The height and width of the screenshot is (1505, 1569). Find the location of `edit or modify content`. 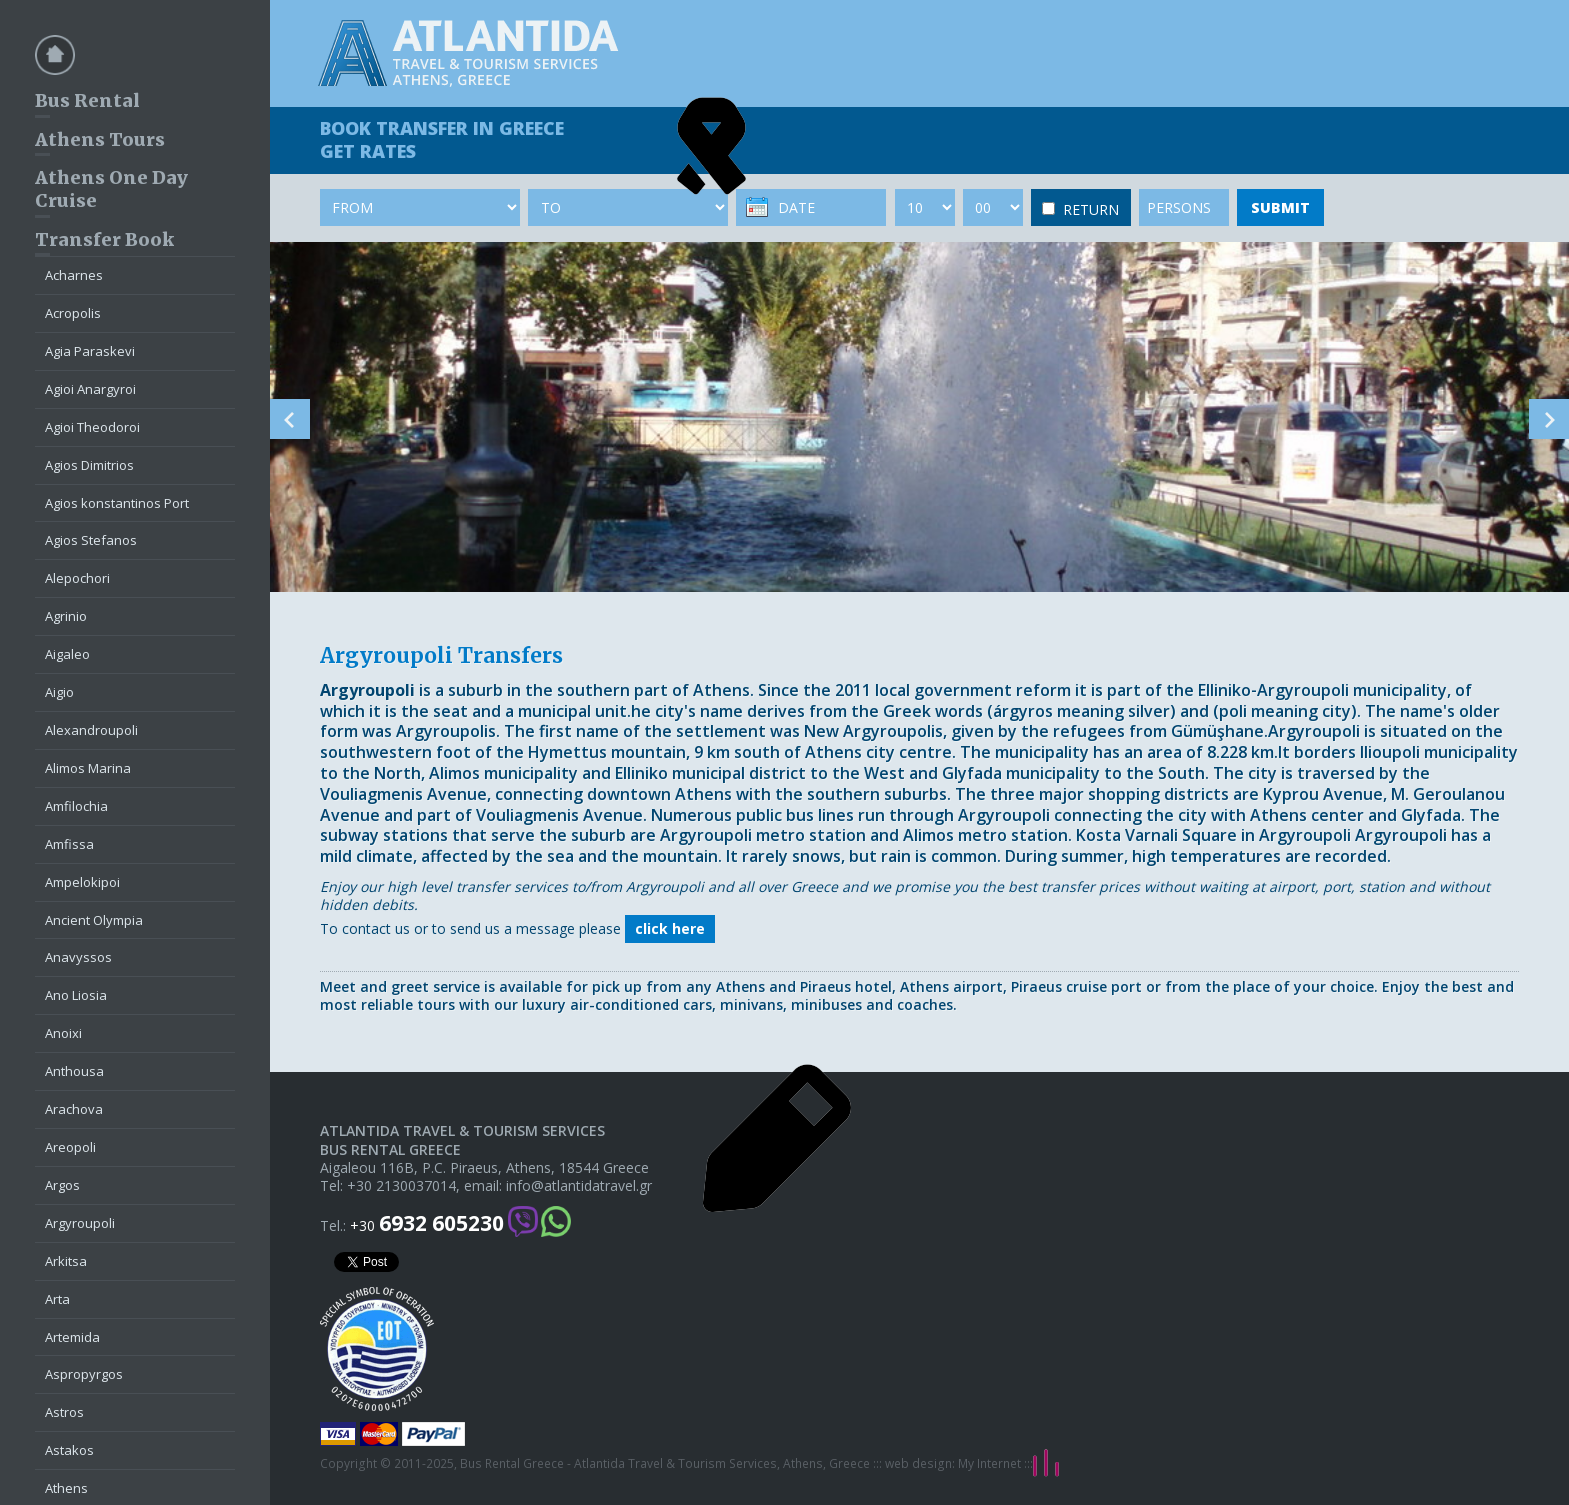

edit or modify content is located at coordinates (777, 1138).